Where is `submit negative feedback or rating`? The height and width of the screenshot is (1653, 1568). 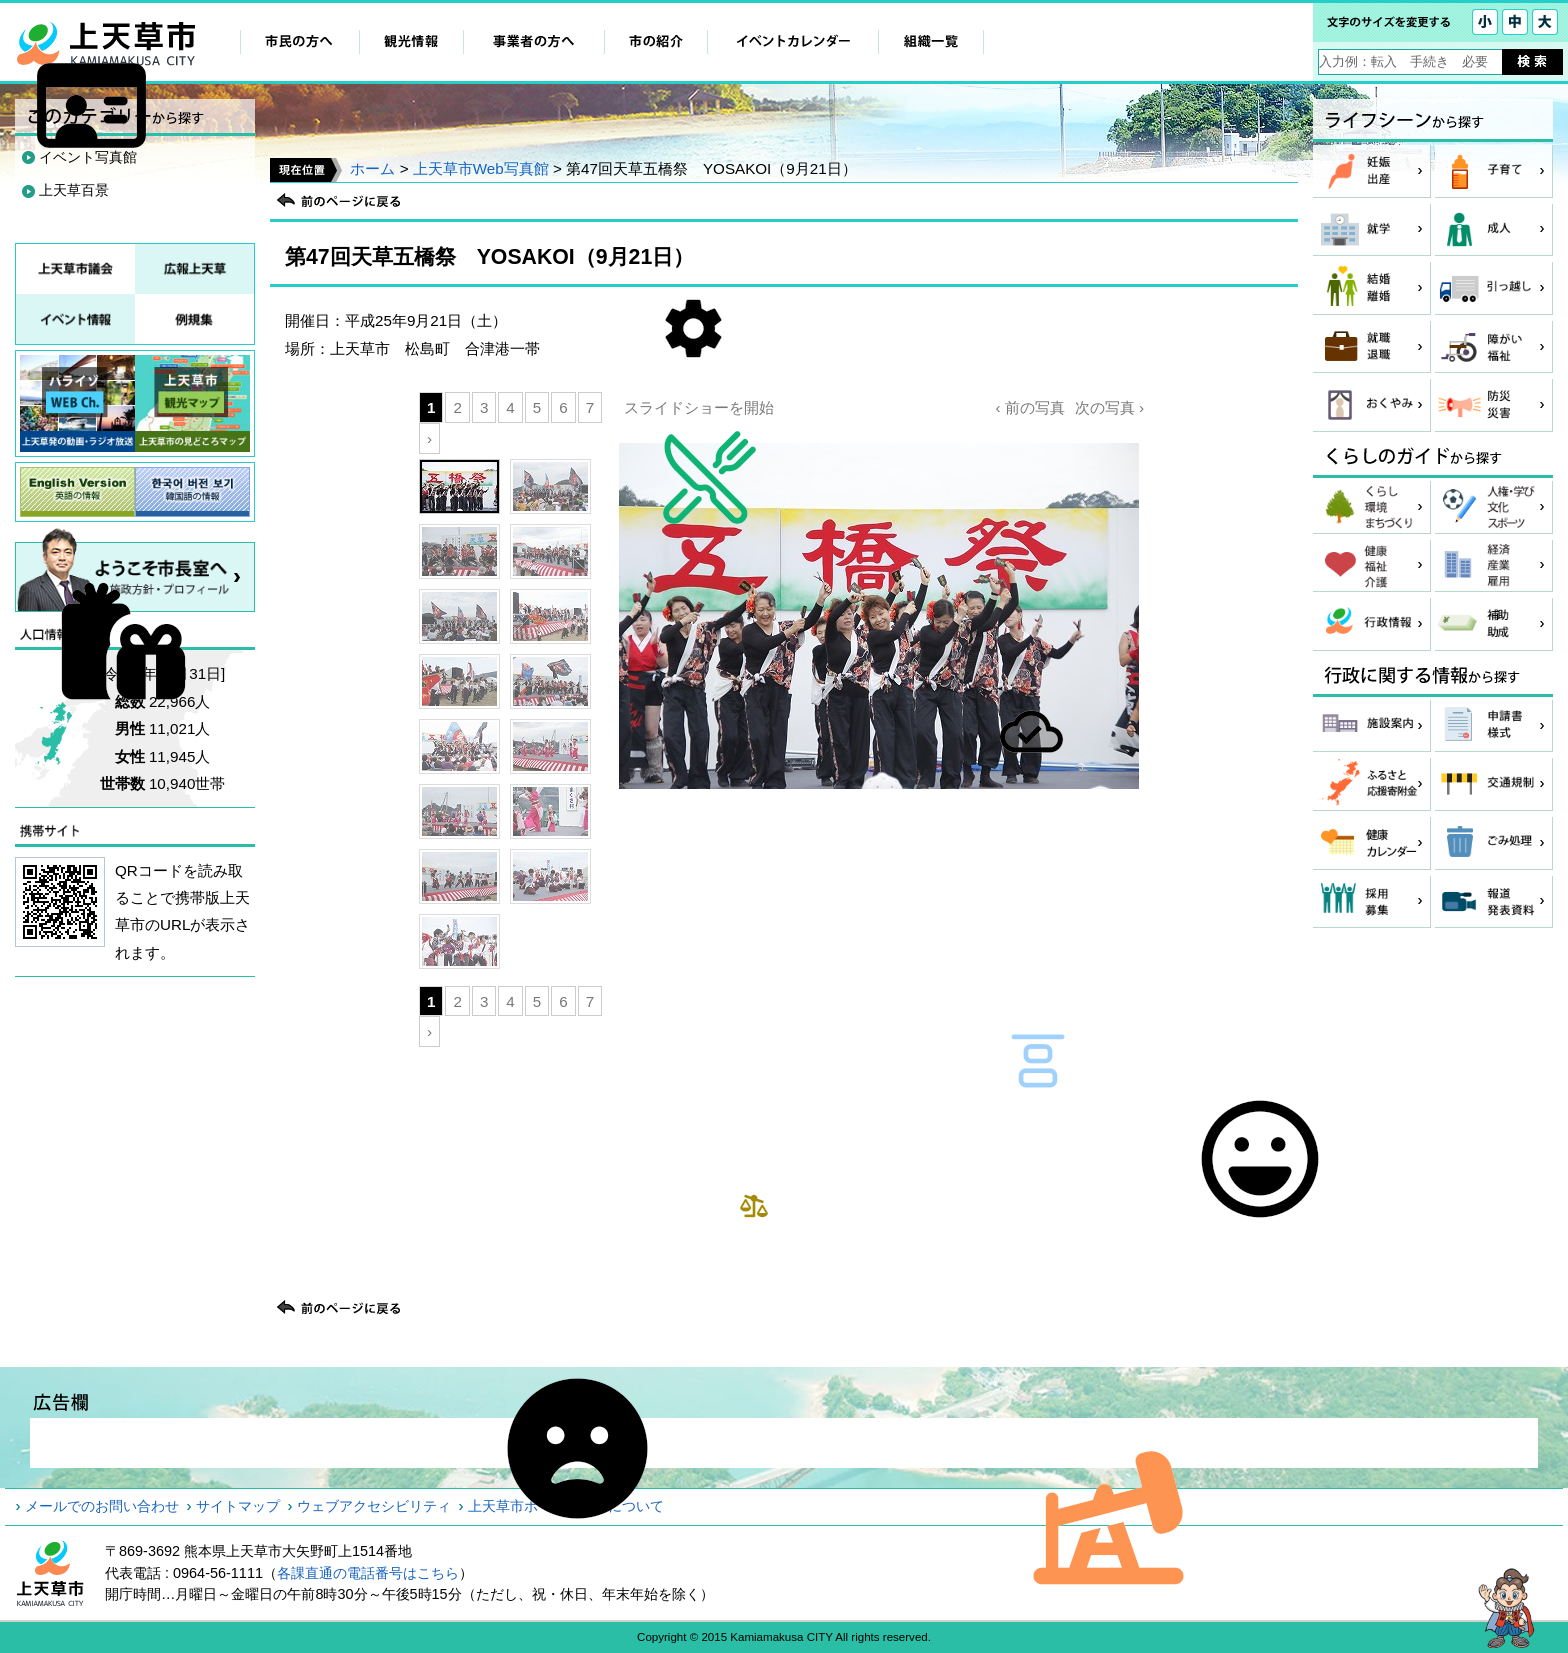
submit negative feedback or rating is located at coordinates (577, 1448).